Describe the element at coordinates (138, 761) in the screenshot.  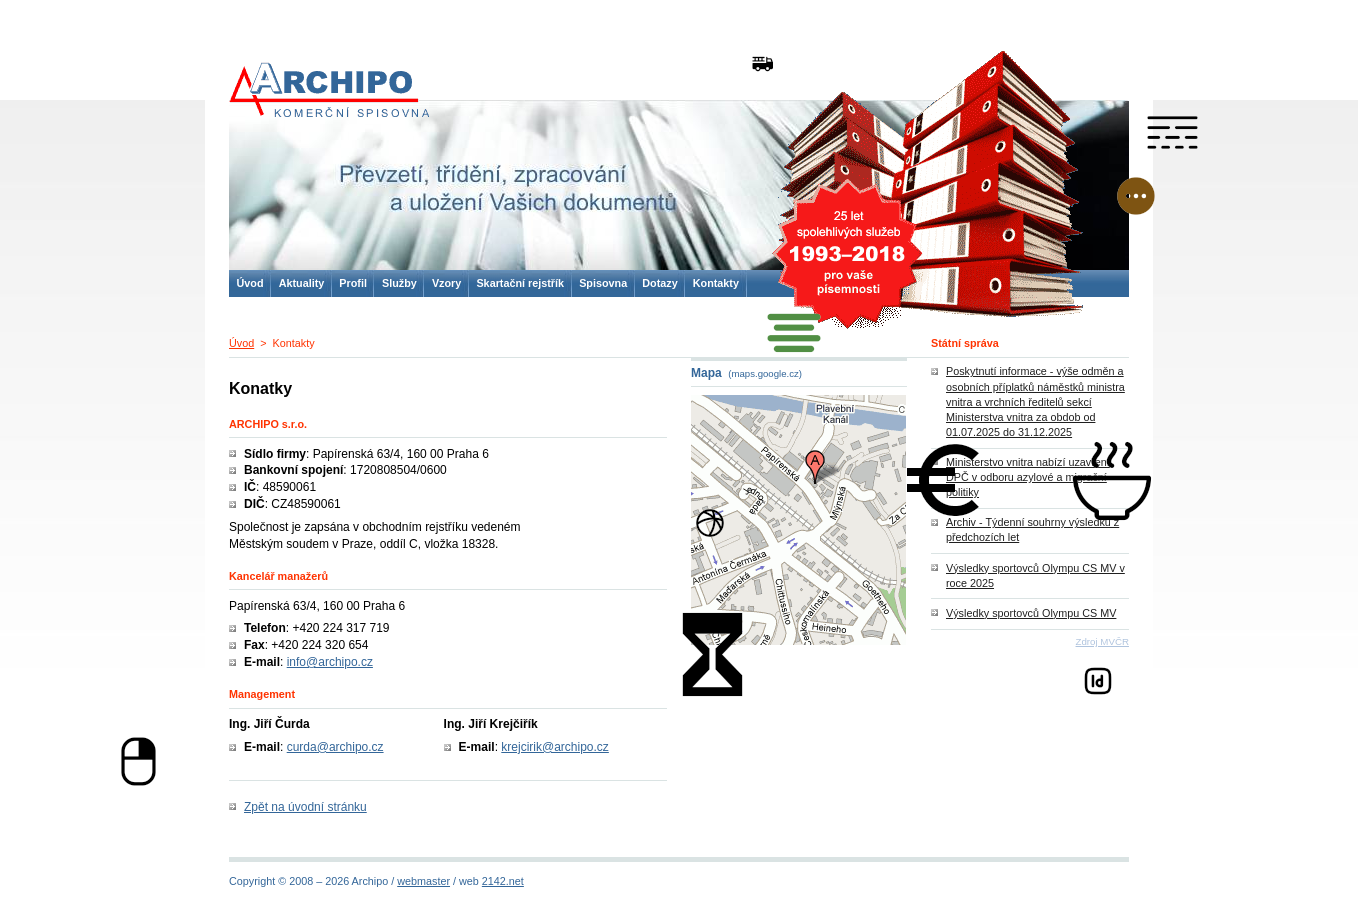
I see `right-click action indicator` at that location.